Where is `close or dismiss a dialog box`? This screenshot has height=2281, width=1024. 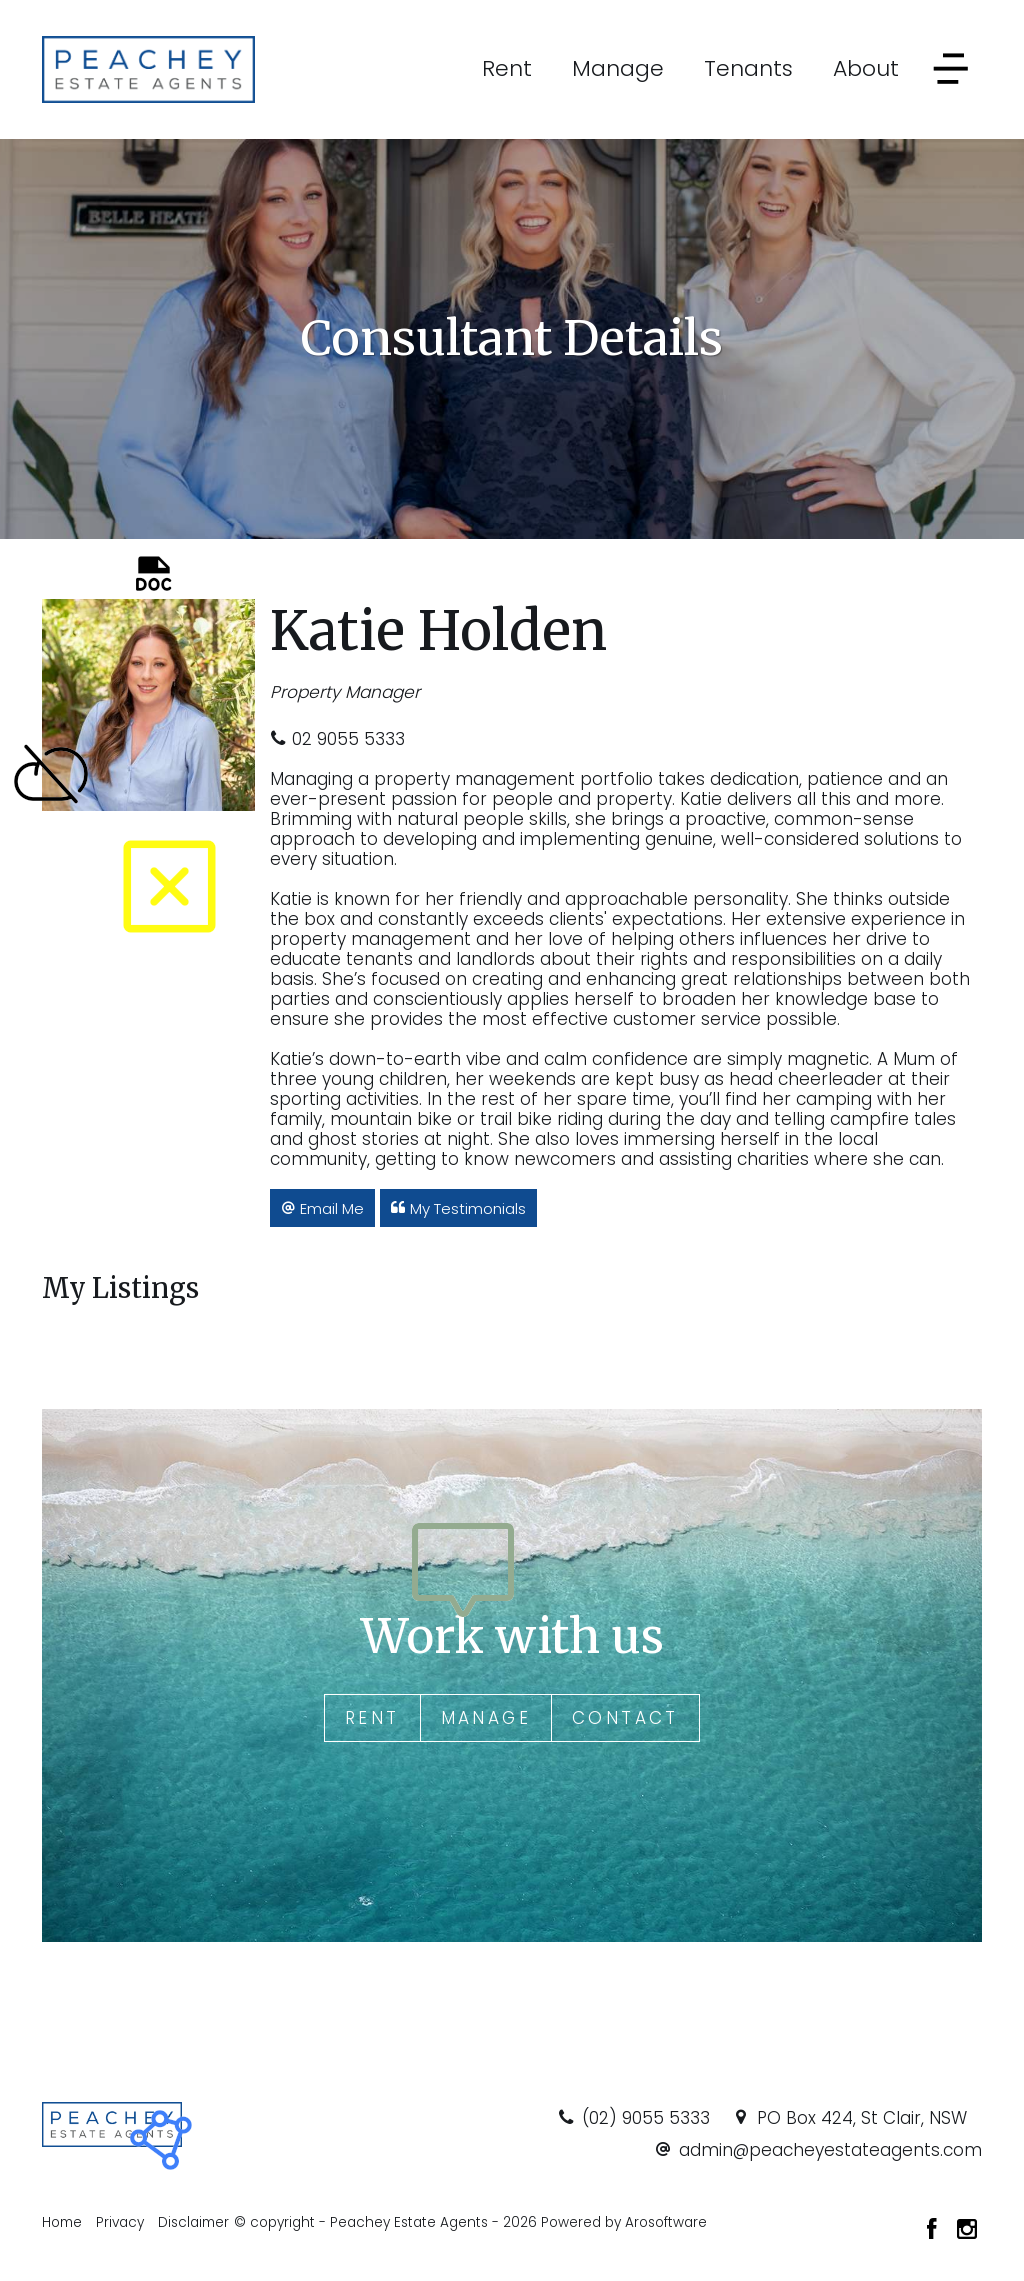
close or dismiss a dialog box is located at coordinates (169, 886).